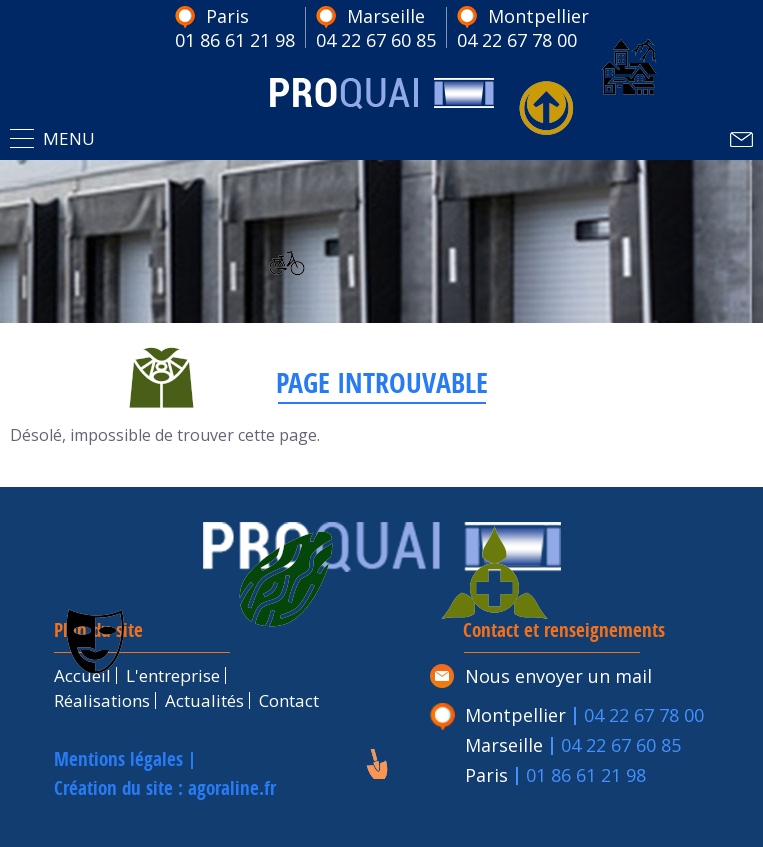  Describe the element at coordinates (94, 641) in the screenshot. I see `toggle between theater or drama mode` at that location.